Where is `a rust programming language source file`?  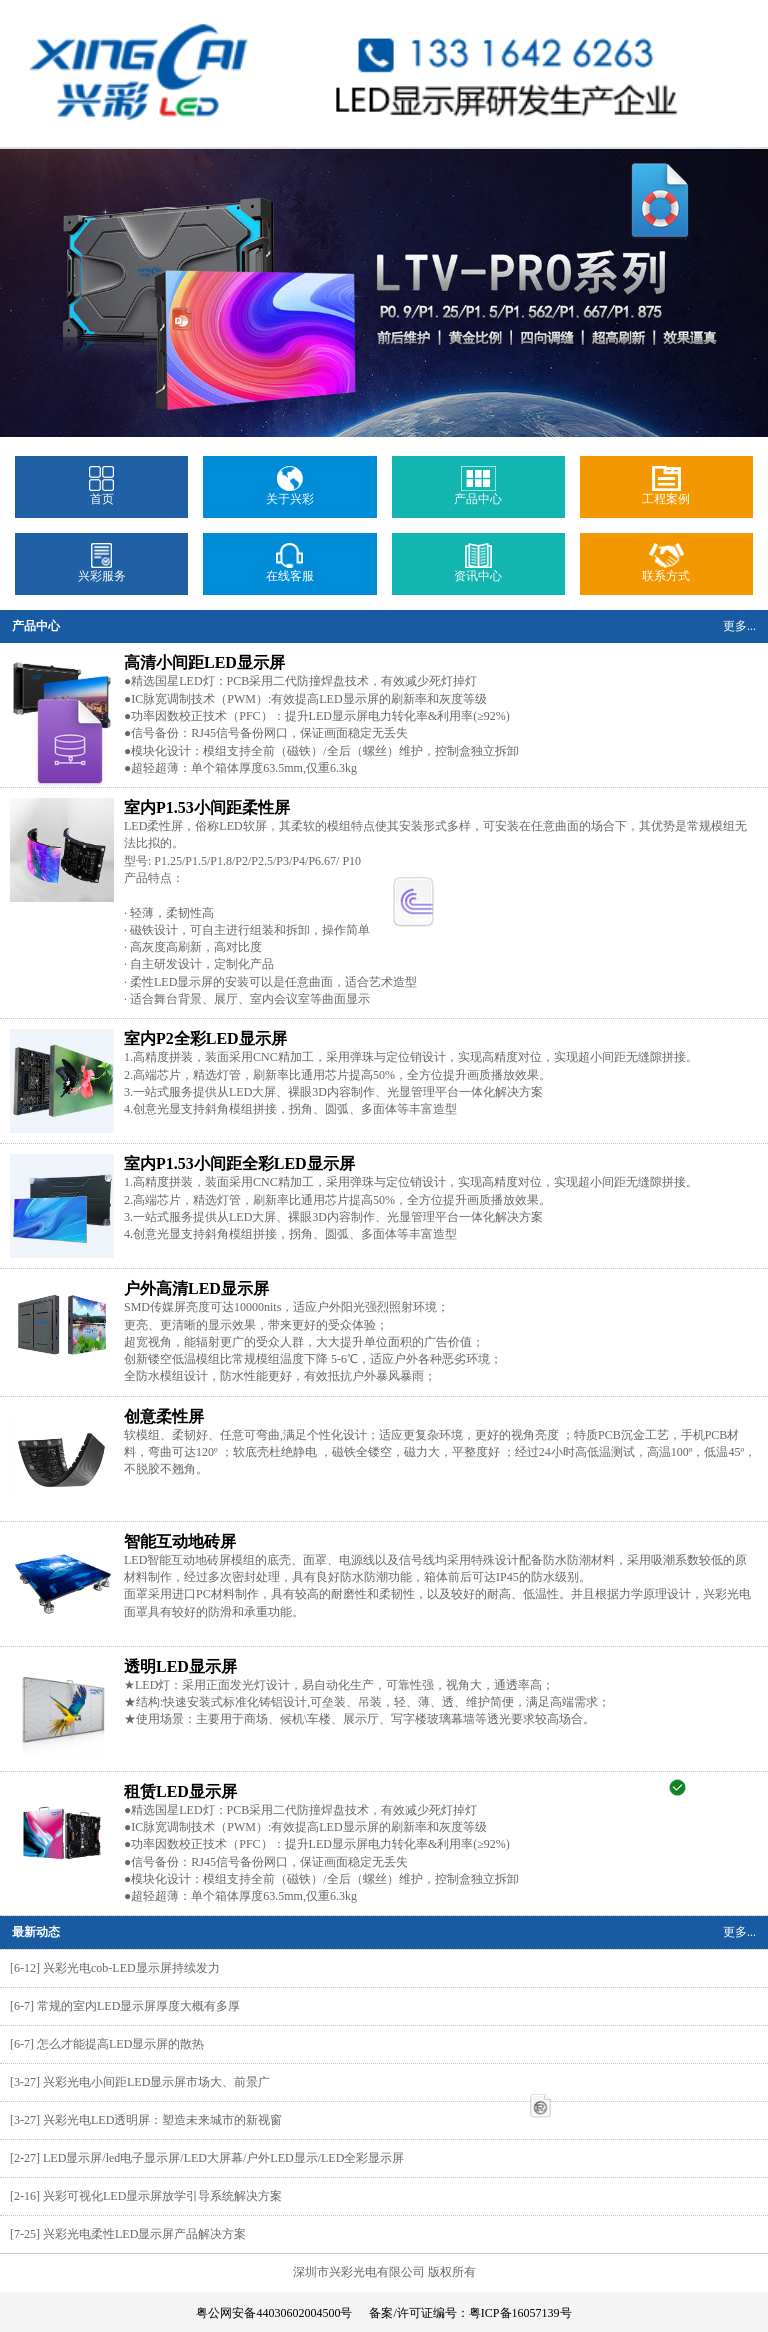 a rust programming language source file is located at coordinates (540, 2105).